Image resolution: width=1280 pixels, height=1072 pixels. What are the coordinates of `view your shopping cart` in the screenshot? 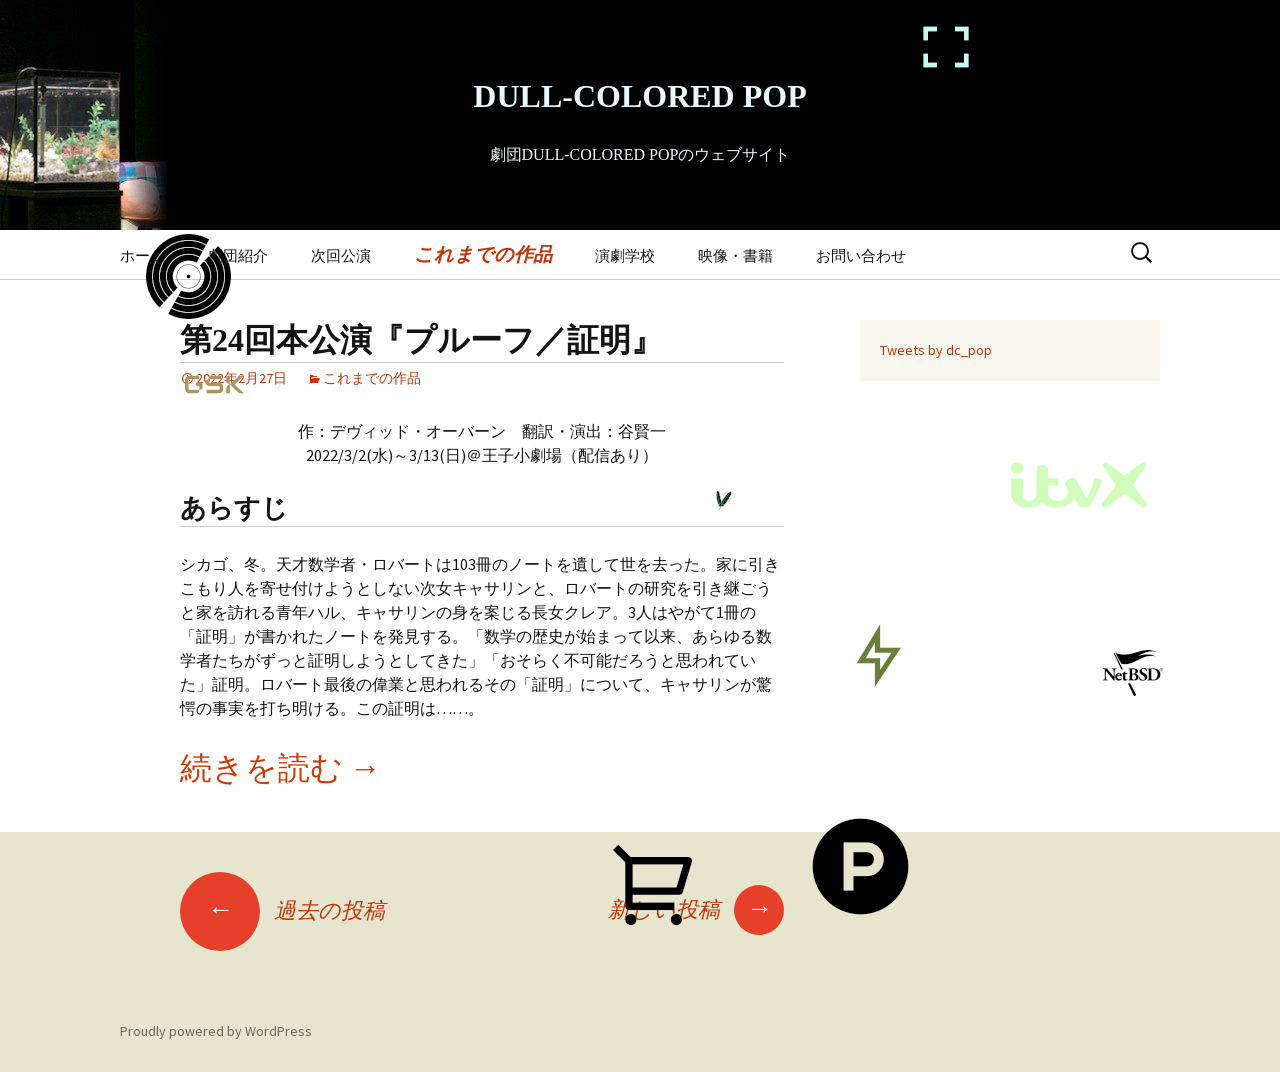 It's located at (655, 883).